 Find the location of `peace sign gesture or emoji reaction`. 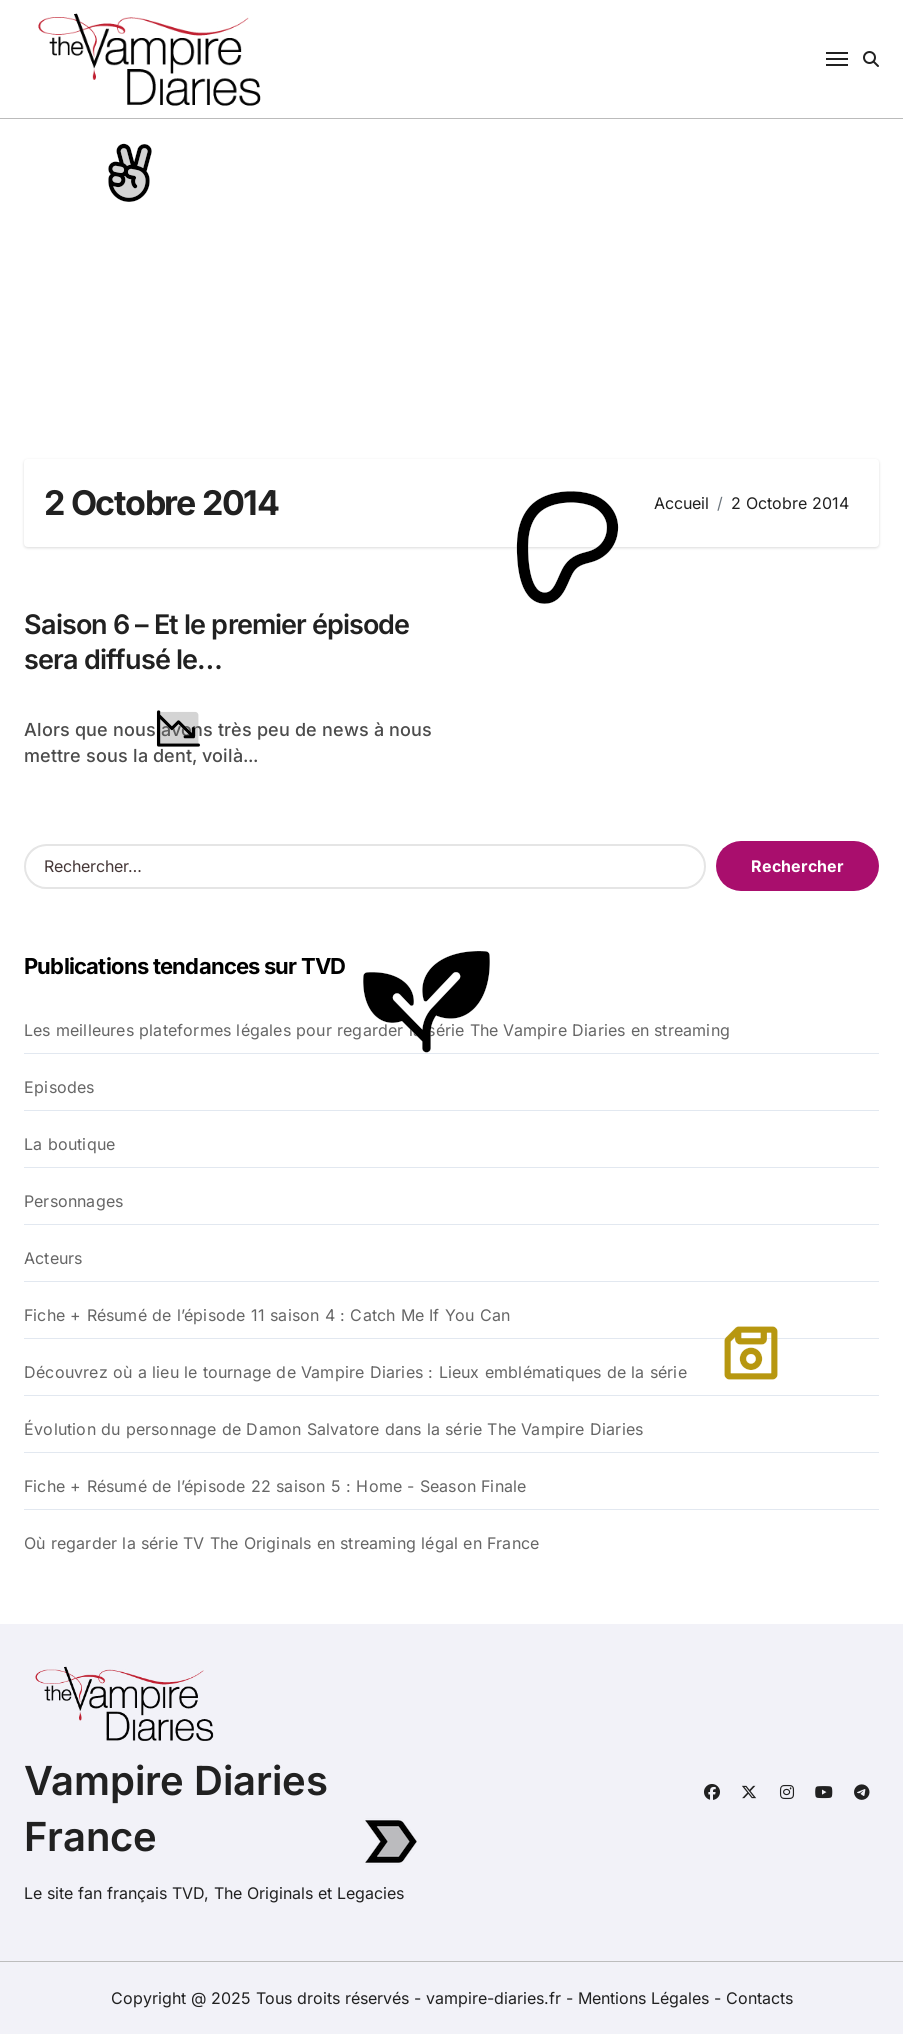

peace sign gesture or emoji reaction is located at coordinates (129, 173).